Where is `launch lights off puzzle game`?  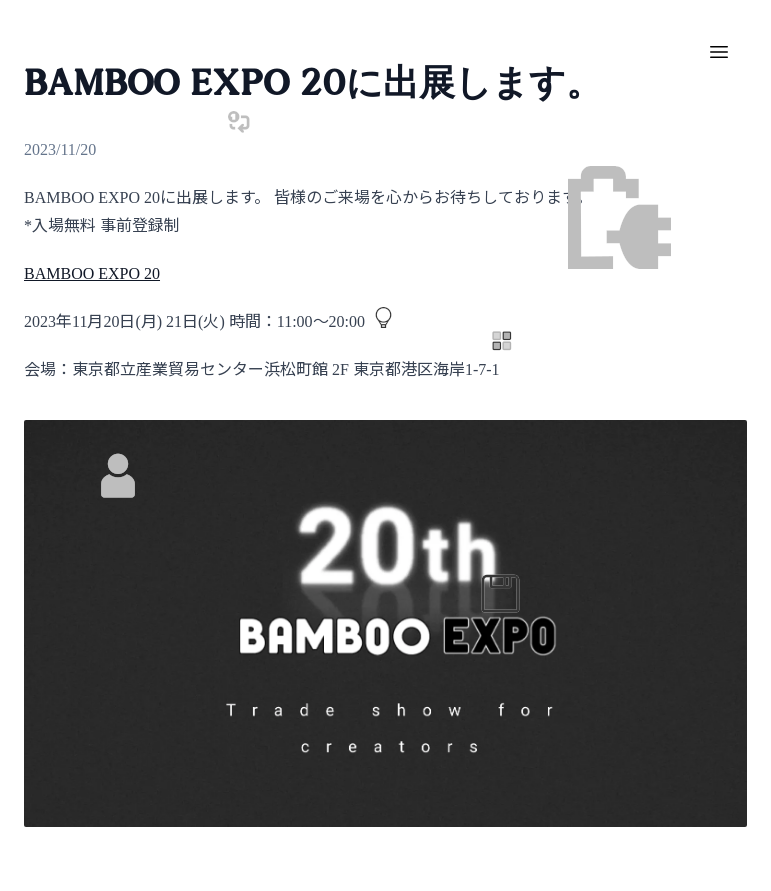 launch lights off puzzle game is located at coordinates (502, 341).